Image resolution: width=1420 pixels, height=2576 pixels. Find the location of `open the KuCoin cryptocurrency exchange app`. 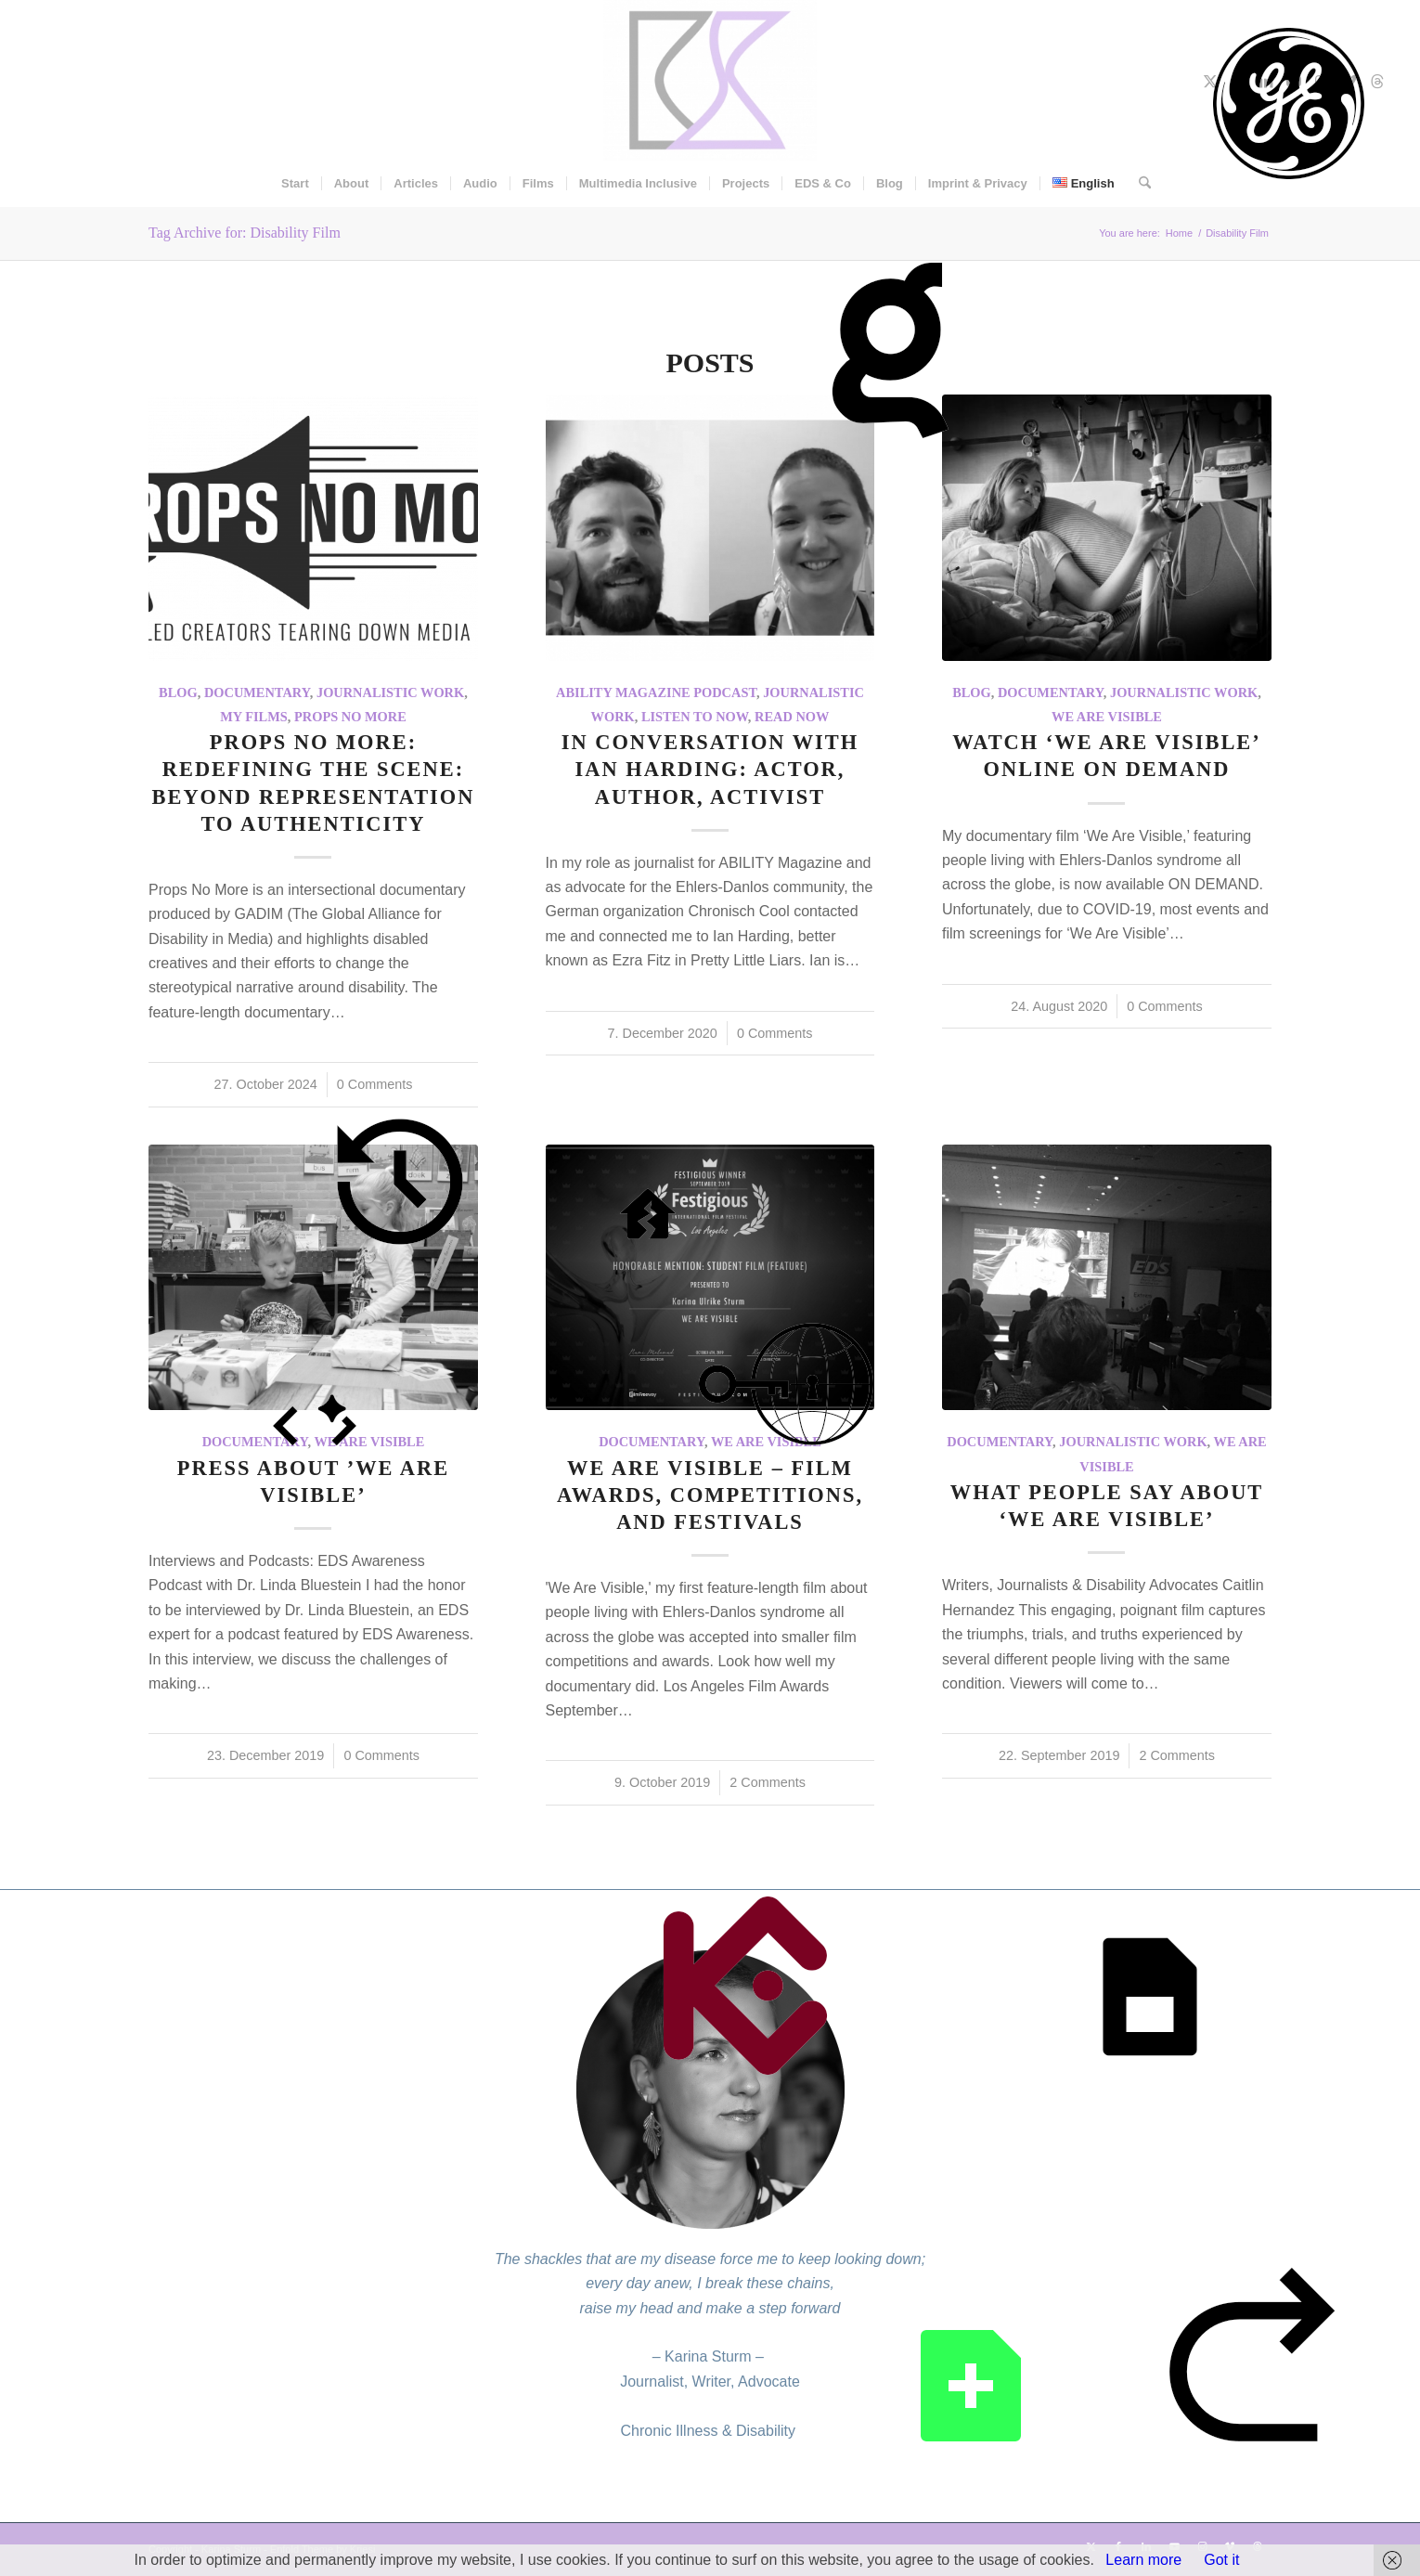

open the KuCoin cryptocurrency exchange app is located at coordinates (745, 1986).